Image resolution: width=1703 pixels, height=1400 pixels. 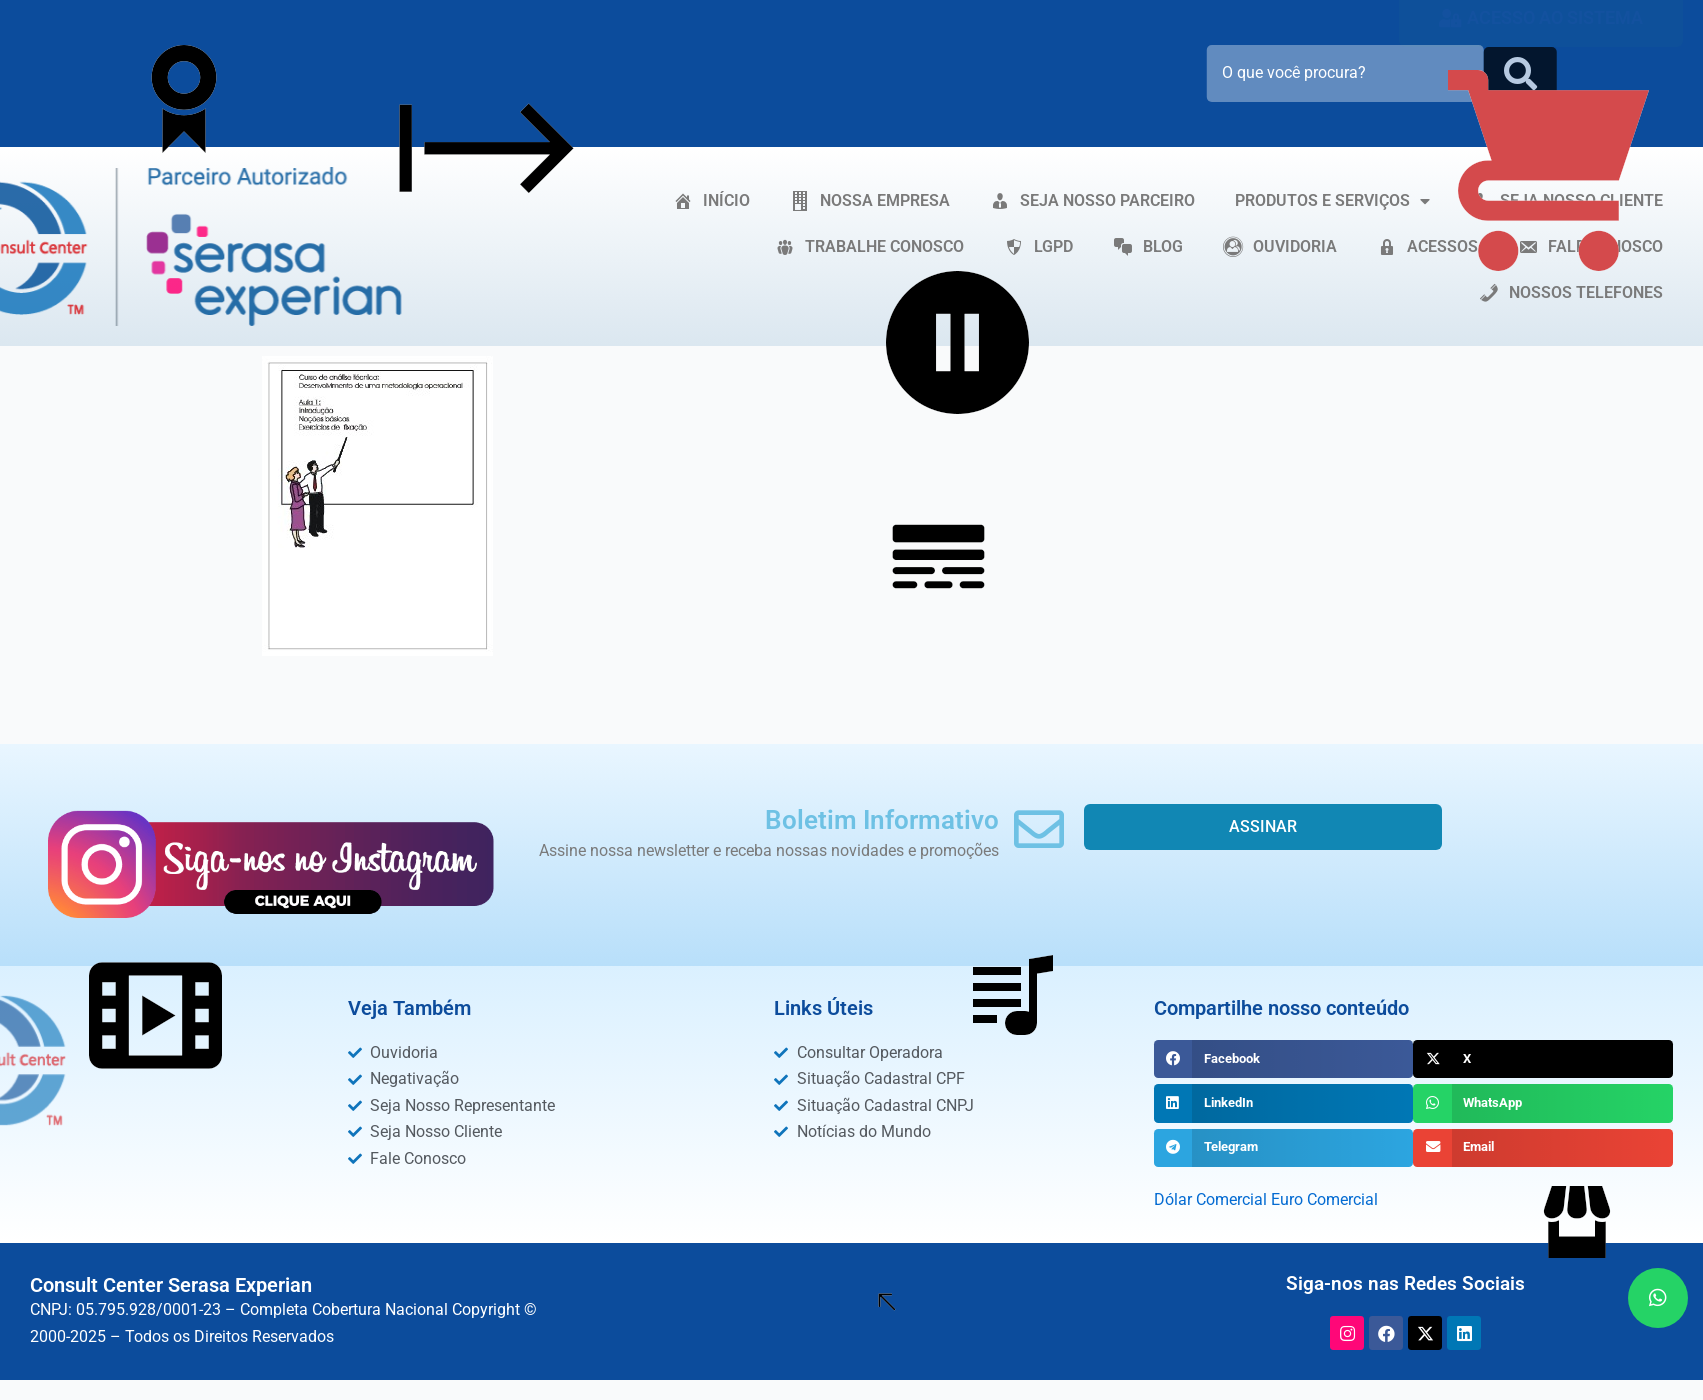 I want to click on navigate back to previous page, so click(x=887, y=1302).